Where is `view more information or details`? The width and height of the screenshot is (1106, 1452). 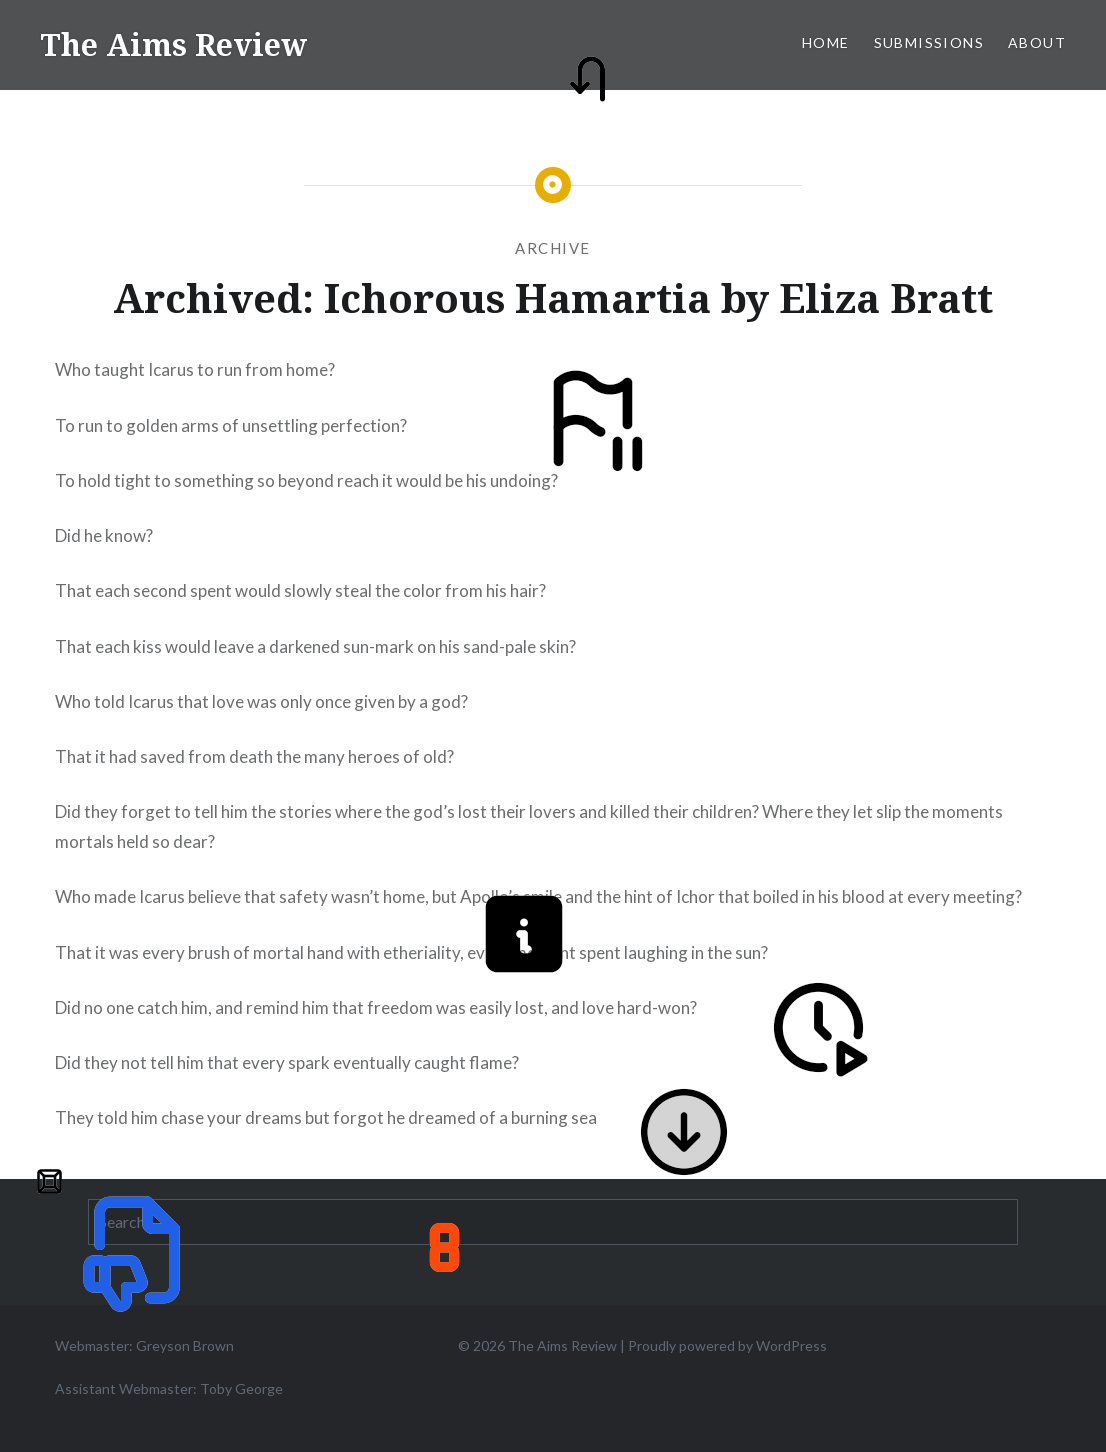 view more information or details is located at coordinates (524, 934).